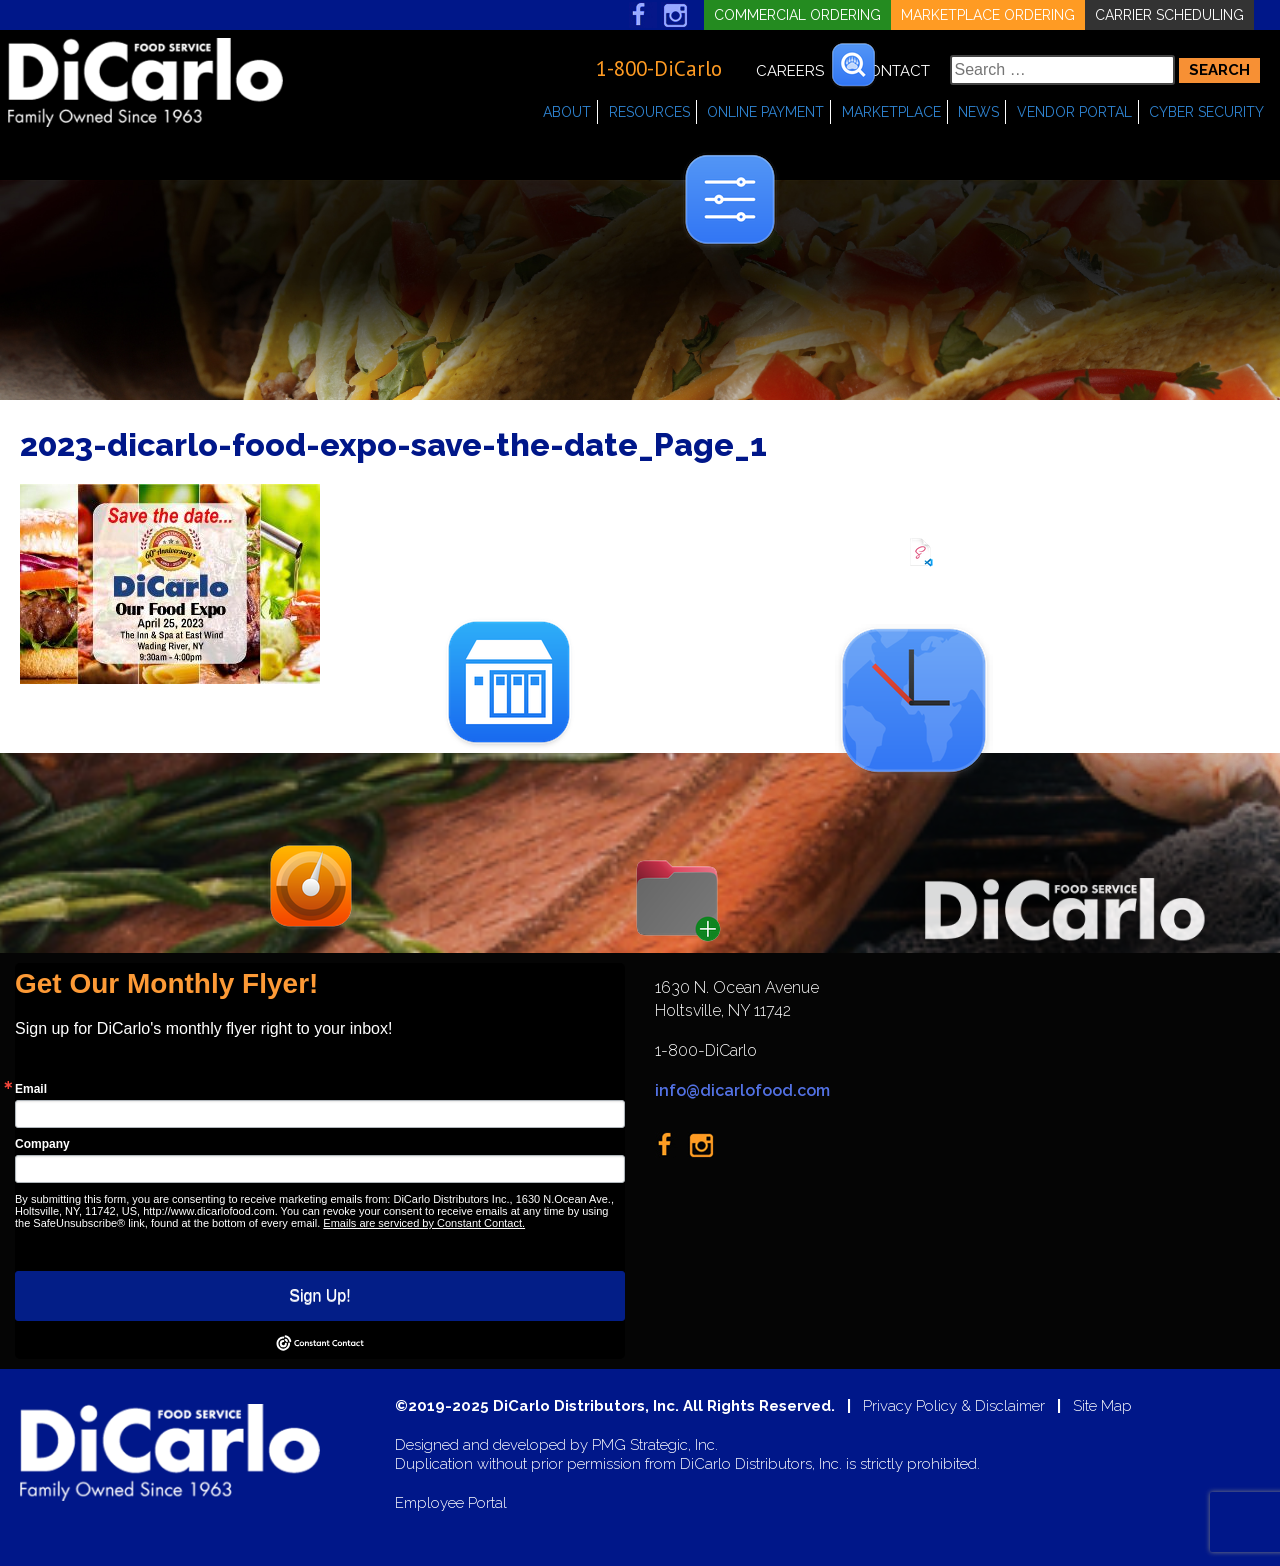 The width and height of the screenshot is (1280, 1566). Describe the element at coordinates (853, 65) in the screenshot. I see `open baloo file search preferences` at that location.